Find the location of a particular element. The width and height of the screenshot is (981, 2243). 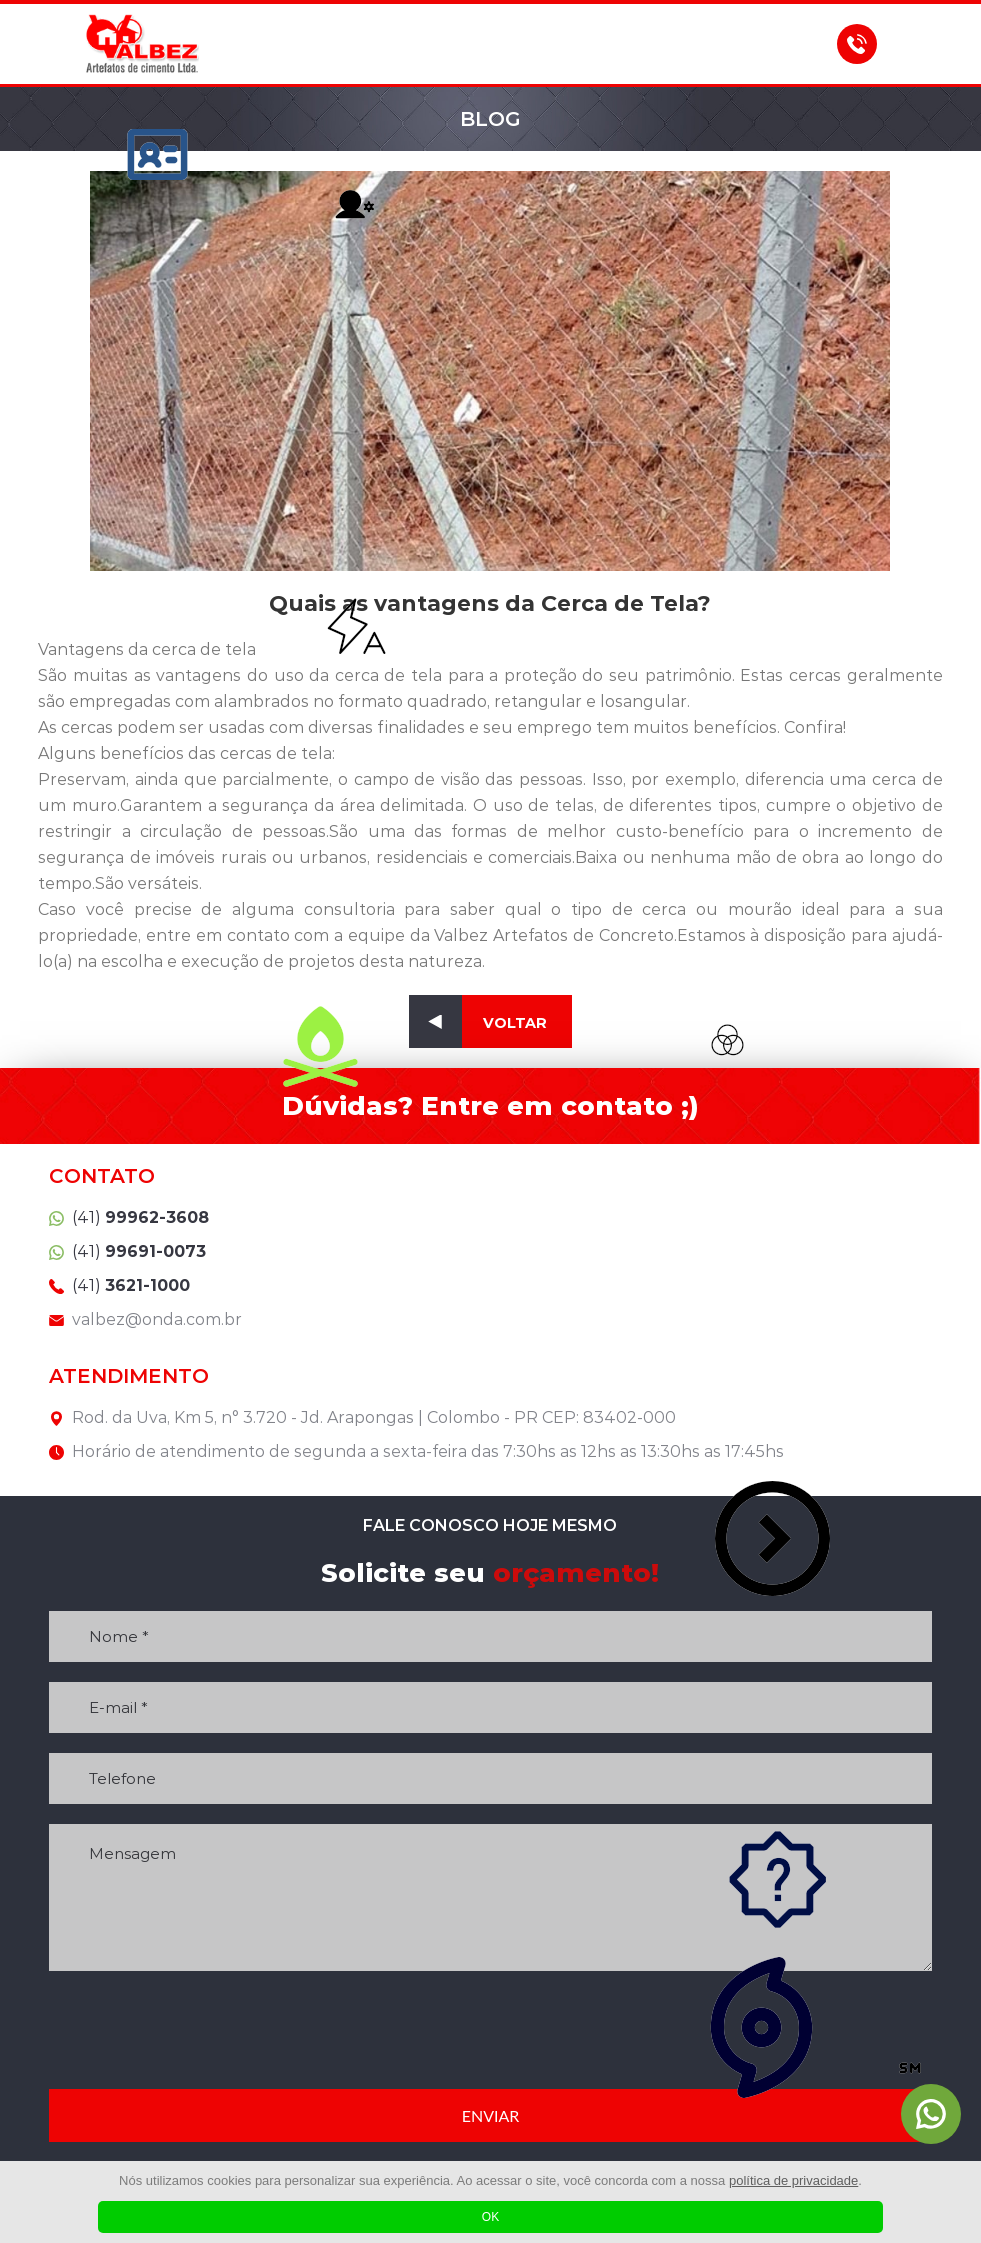

indicates unverified or unknown status is located at coordinates (777, 1879).